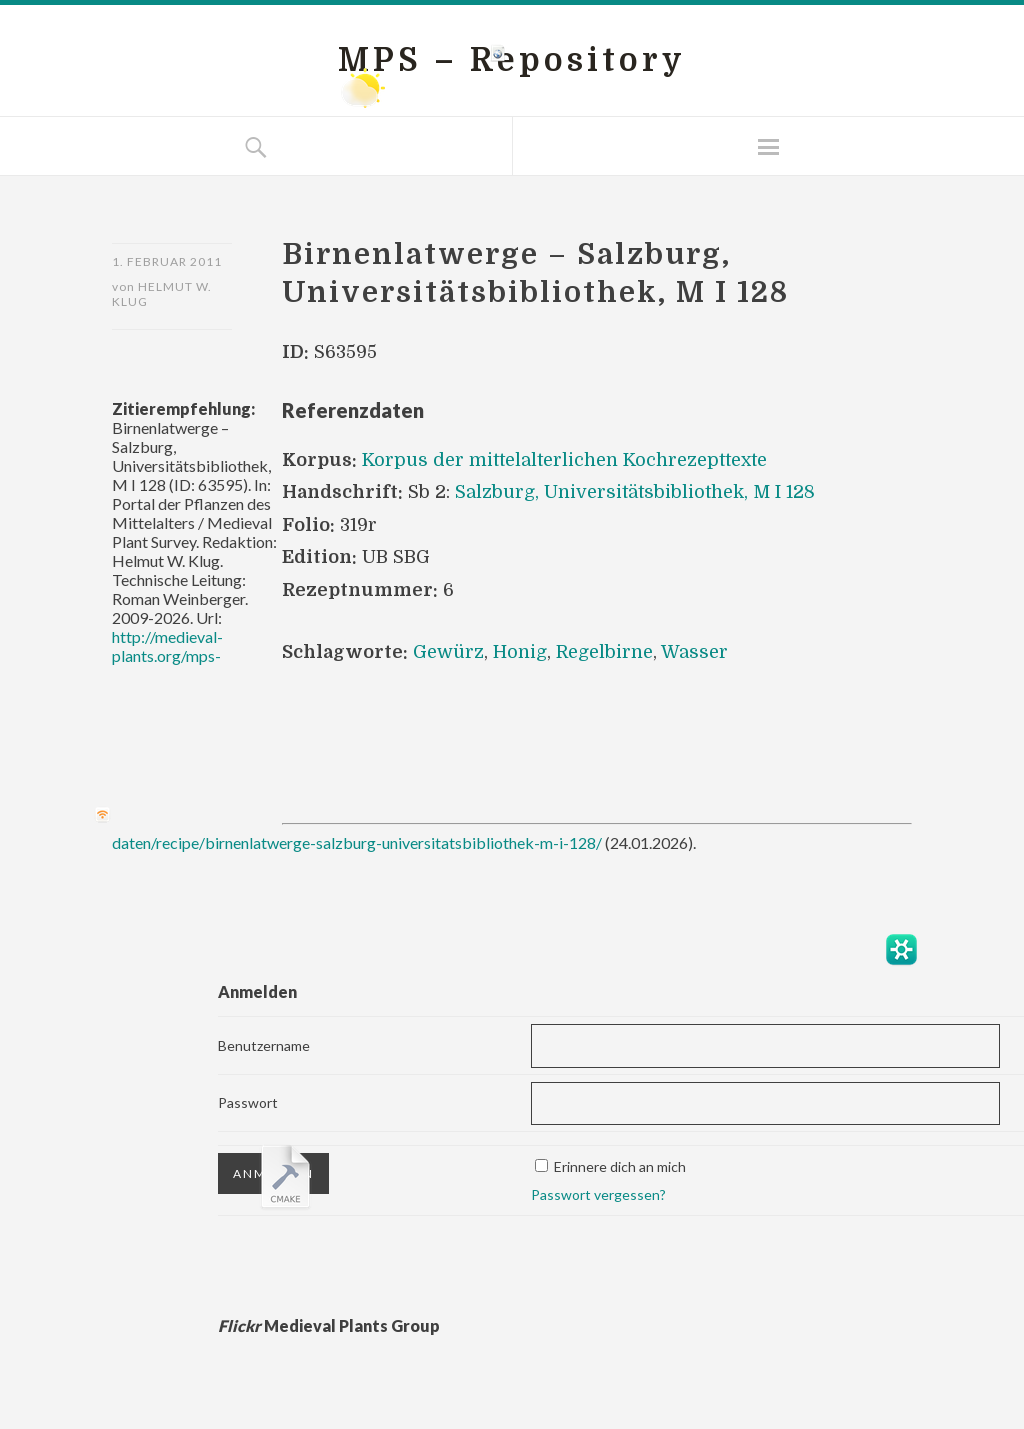  What do you see at coordinates (363, 88) in the screenshot?
I see `indicates partly cloudy weather conditions` at bounding box center [363, 88].